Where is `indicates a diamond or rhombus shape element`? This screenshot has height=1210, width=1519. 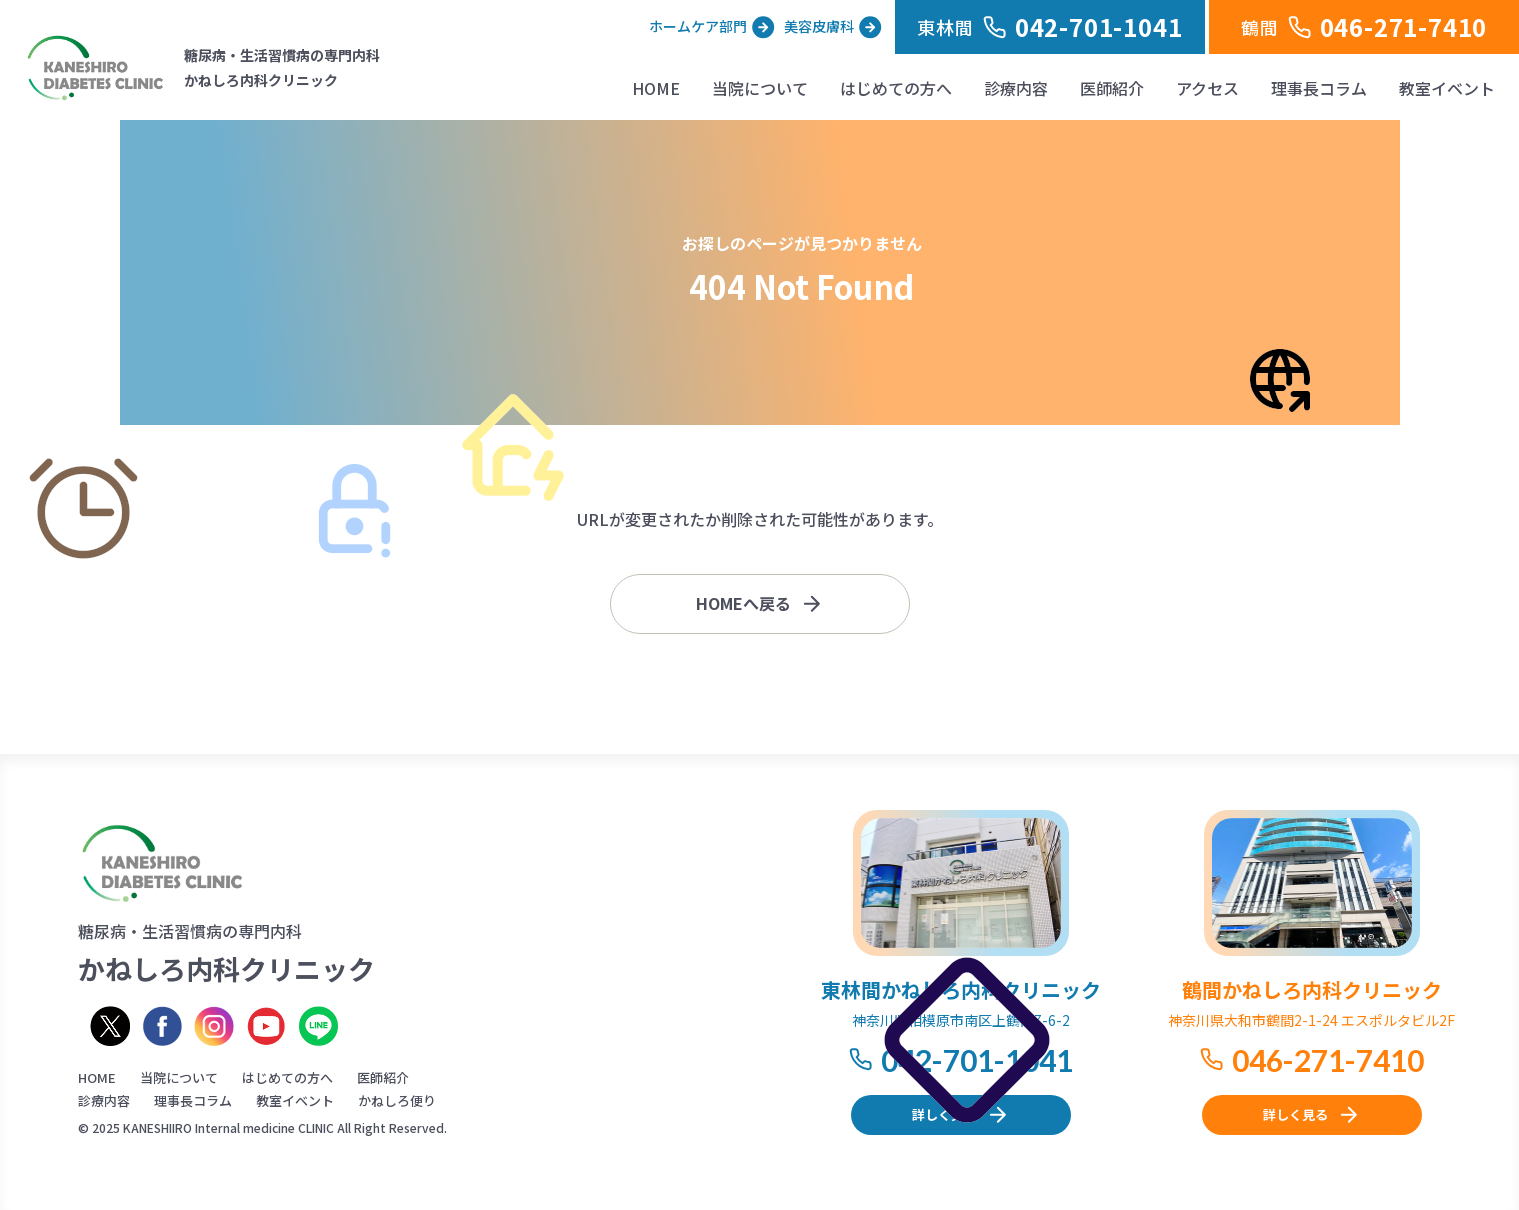
indicates a diamond or rhombus shape element is located at coordinates (967, 1040).